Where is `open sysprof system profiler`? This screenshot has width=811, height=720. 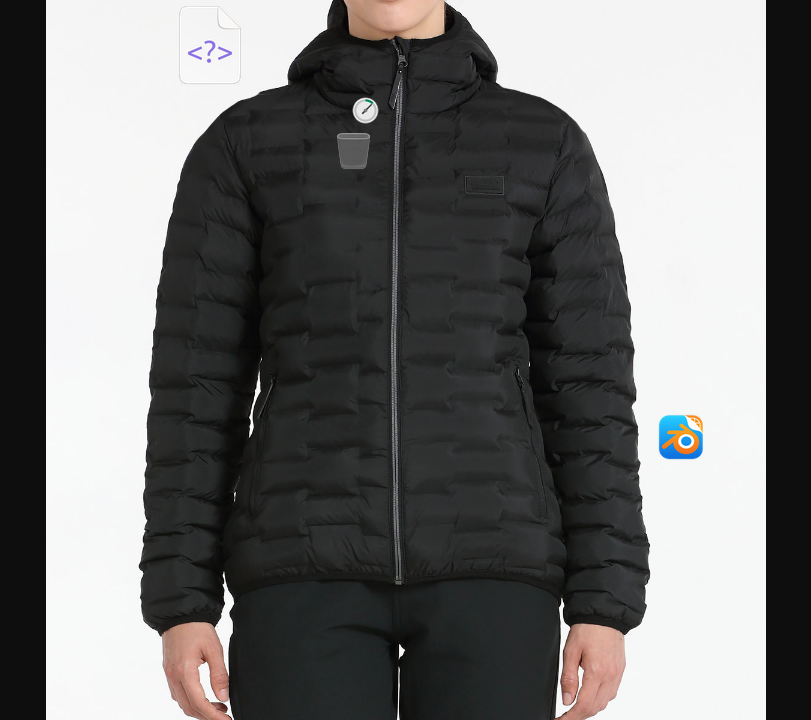 open sysprof system profiler is located at coordinates (365, 110).